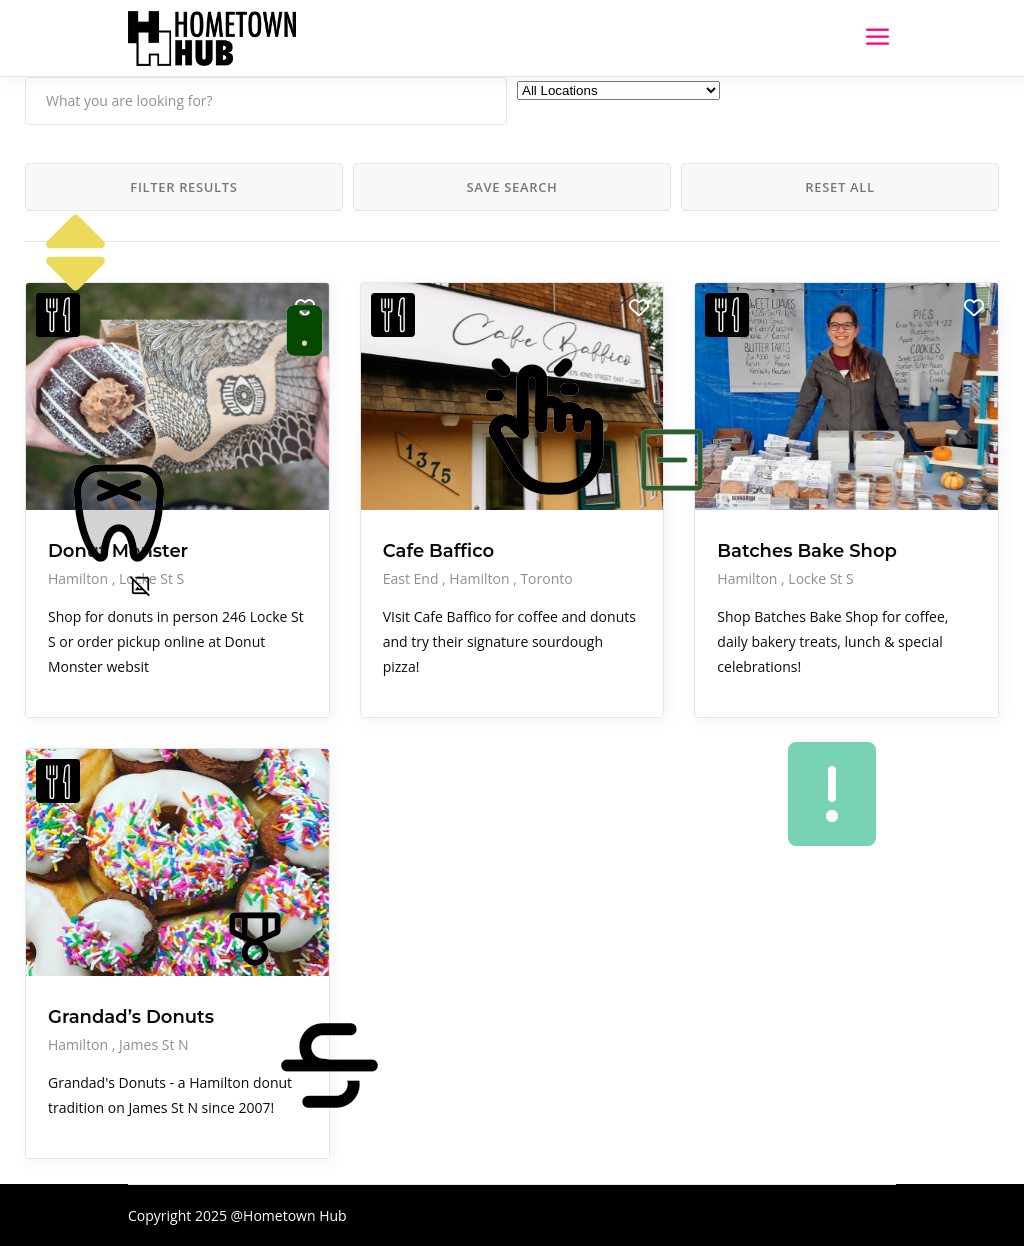 Image resolution: width=1024 pixels, height=1246 pixels. What do you see at coordinates (672, 460) in the screenshot?
I see `collapse or minimize a section` at bounding box center [672, 460].